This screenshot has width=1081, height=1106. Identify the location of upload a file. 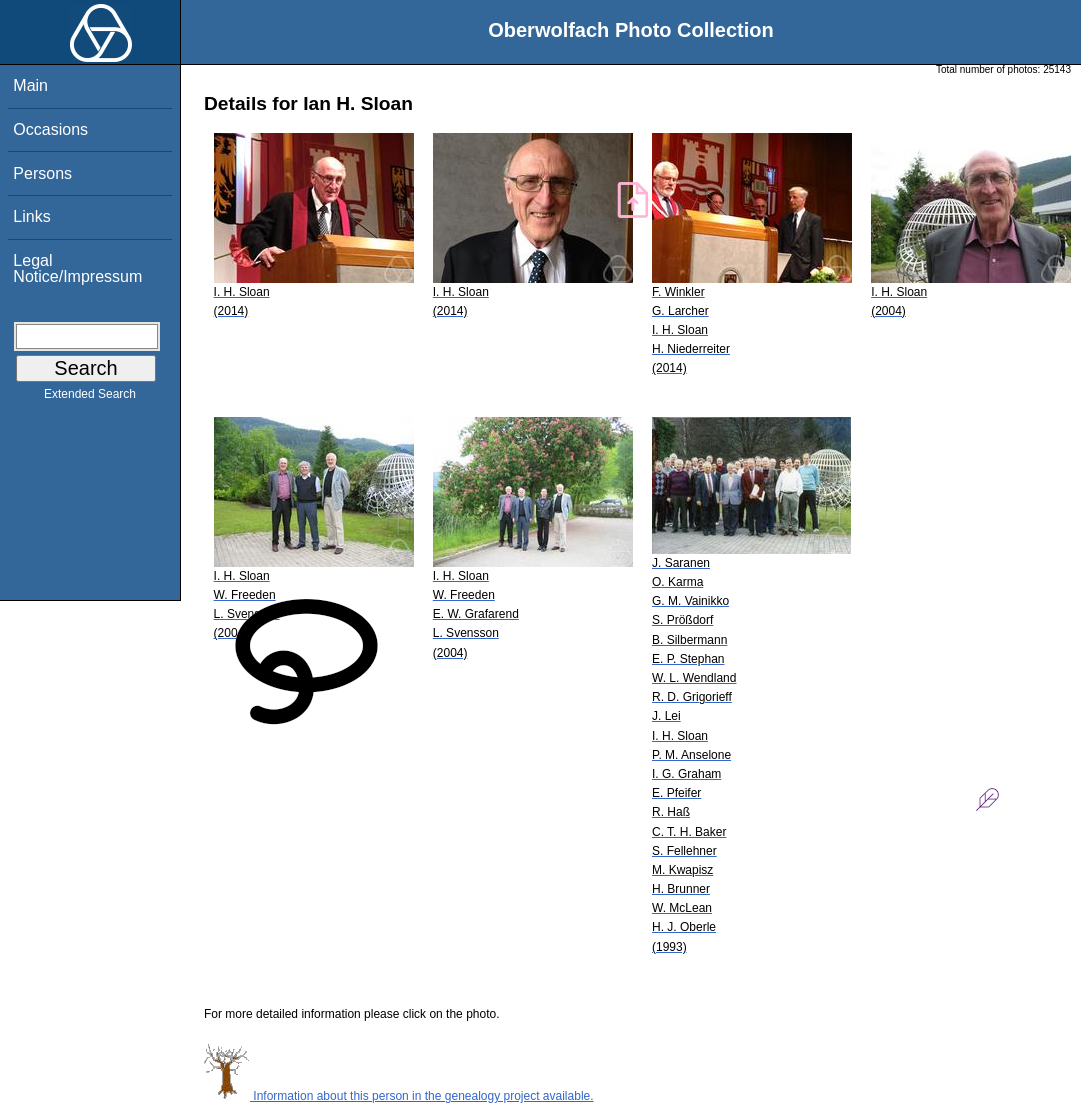
(633, 200).